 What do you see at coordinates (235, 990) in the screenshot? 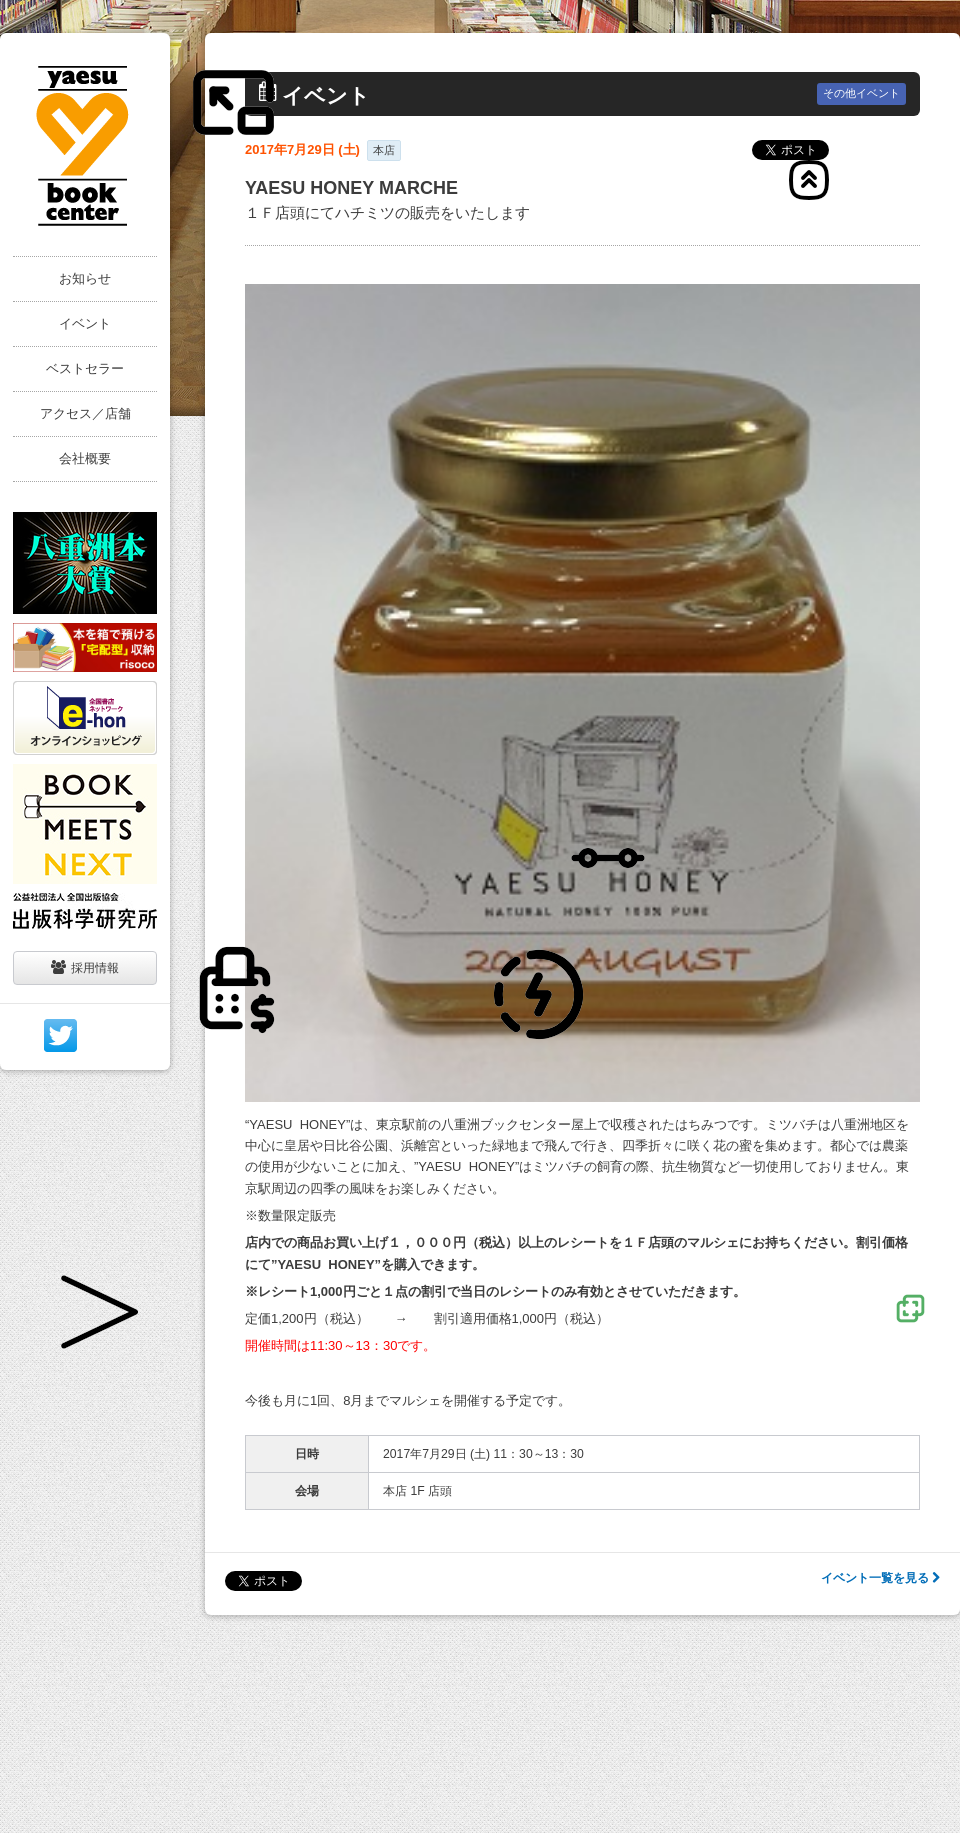
I see `open point of sale system` at bounding box center [235, 990].